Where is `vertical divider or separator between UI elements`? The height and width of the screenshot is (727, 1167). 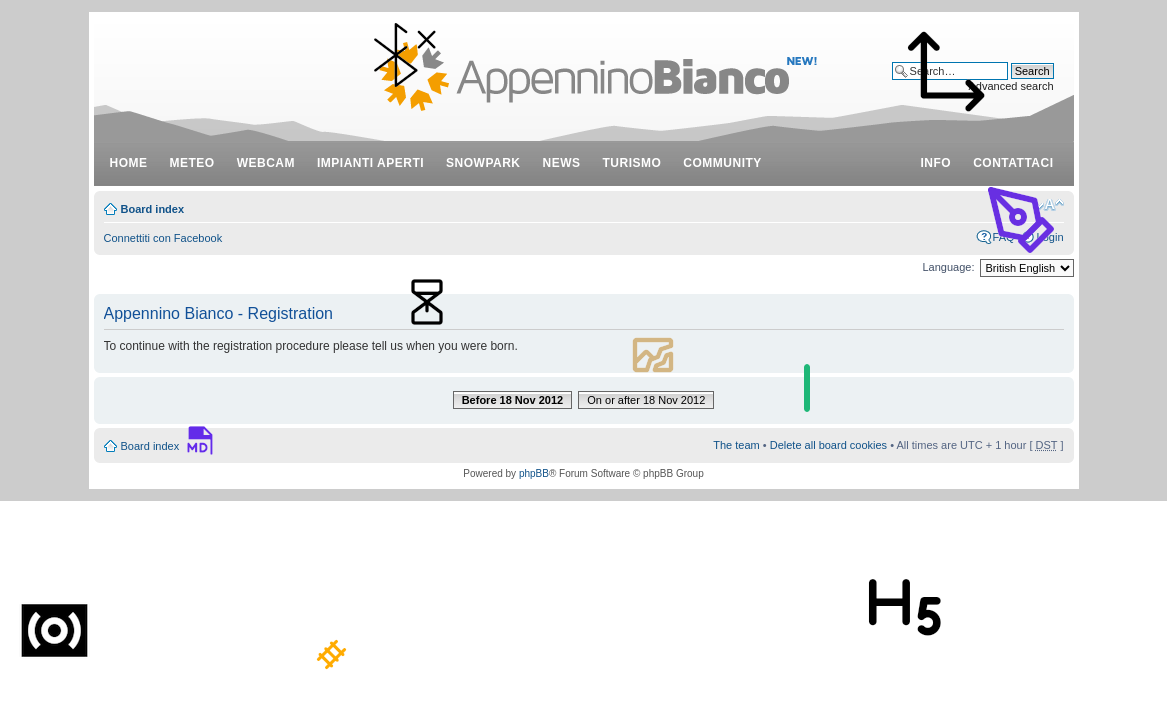
vertical divider or separator between UI elements is located at coordinates (807, 388).